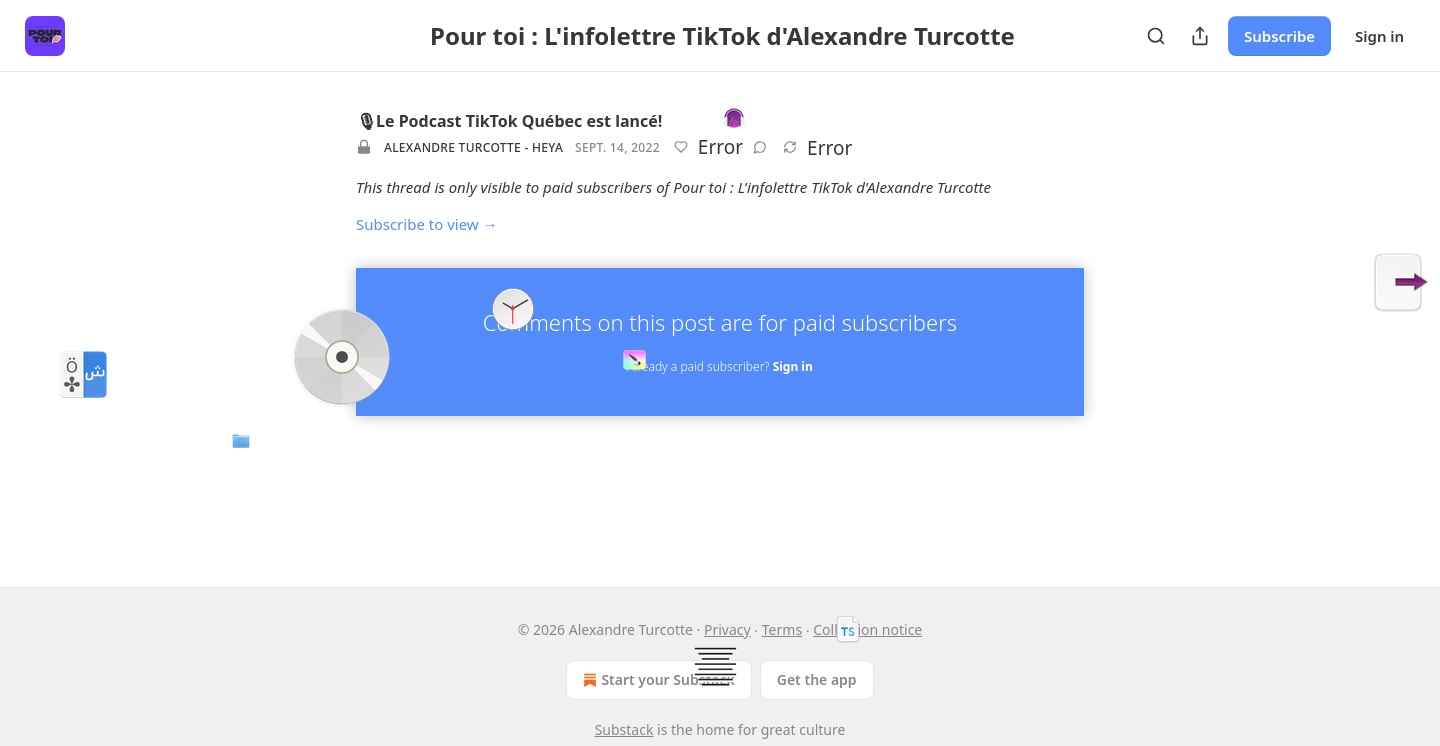 The width and height of the screenshot is (1440, 746). What do you see at coordinates (734, 118) in the screenshot?
I see `audio output device connected` at bounding box center [734, 118].